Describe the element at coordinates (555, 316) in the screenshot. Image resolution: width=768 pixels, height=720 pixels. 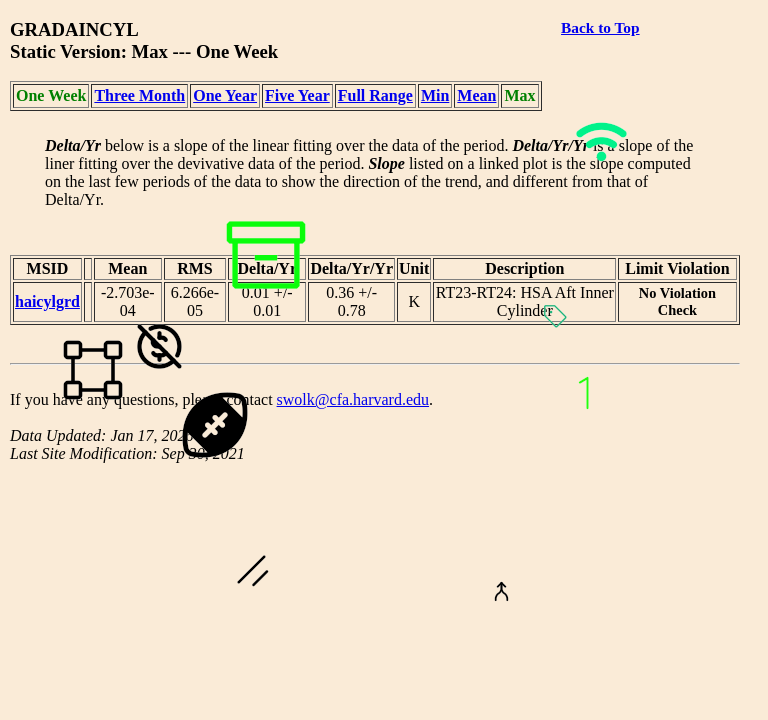
I see `add or manage tags` at that location.